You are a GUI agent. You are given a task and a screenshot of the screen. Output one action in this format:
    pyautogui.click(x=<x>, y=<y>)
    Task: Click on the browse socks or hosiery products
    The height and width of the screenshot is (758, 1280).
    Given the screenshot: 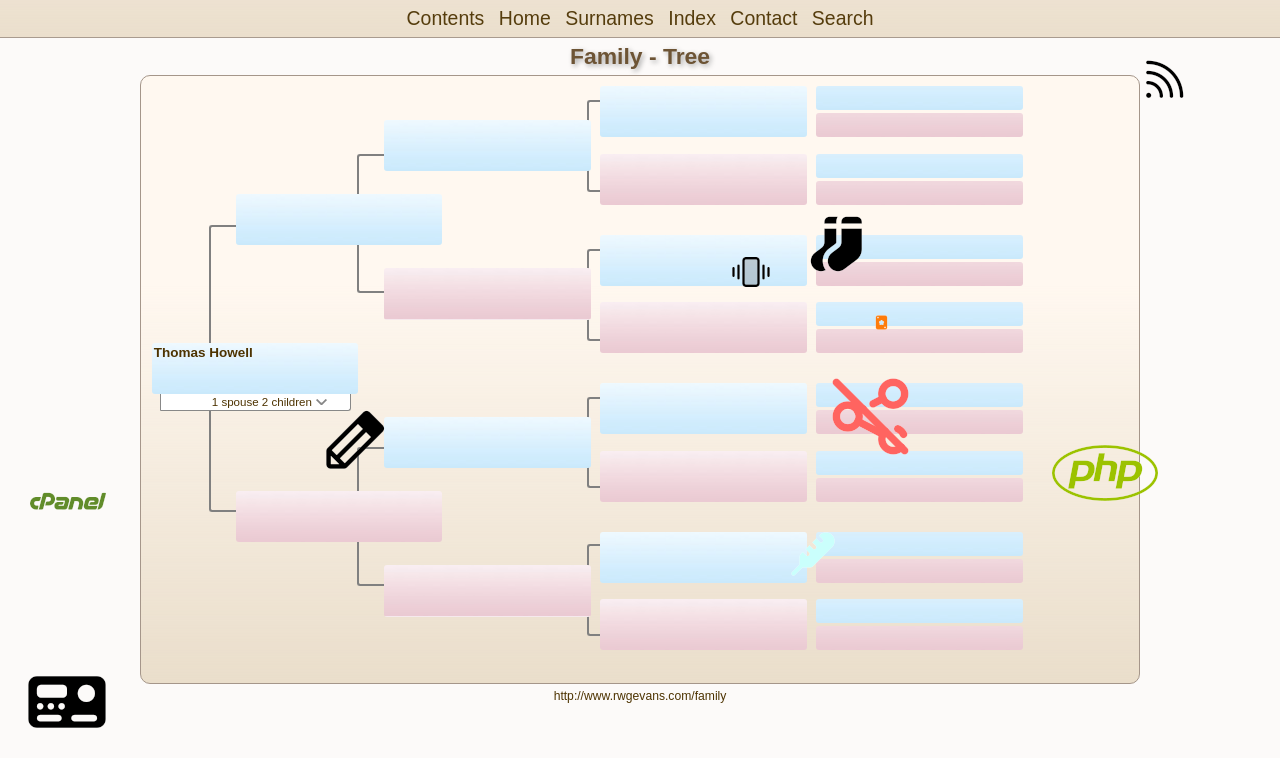 What is the action you would take?
    pyautogui.click(x=838, y=244)
    